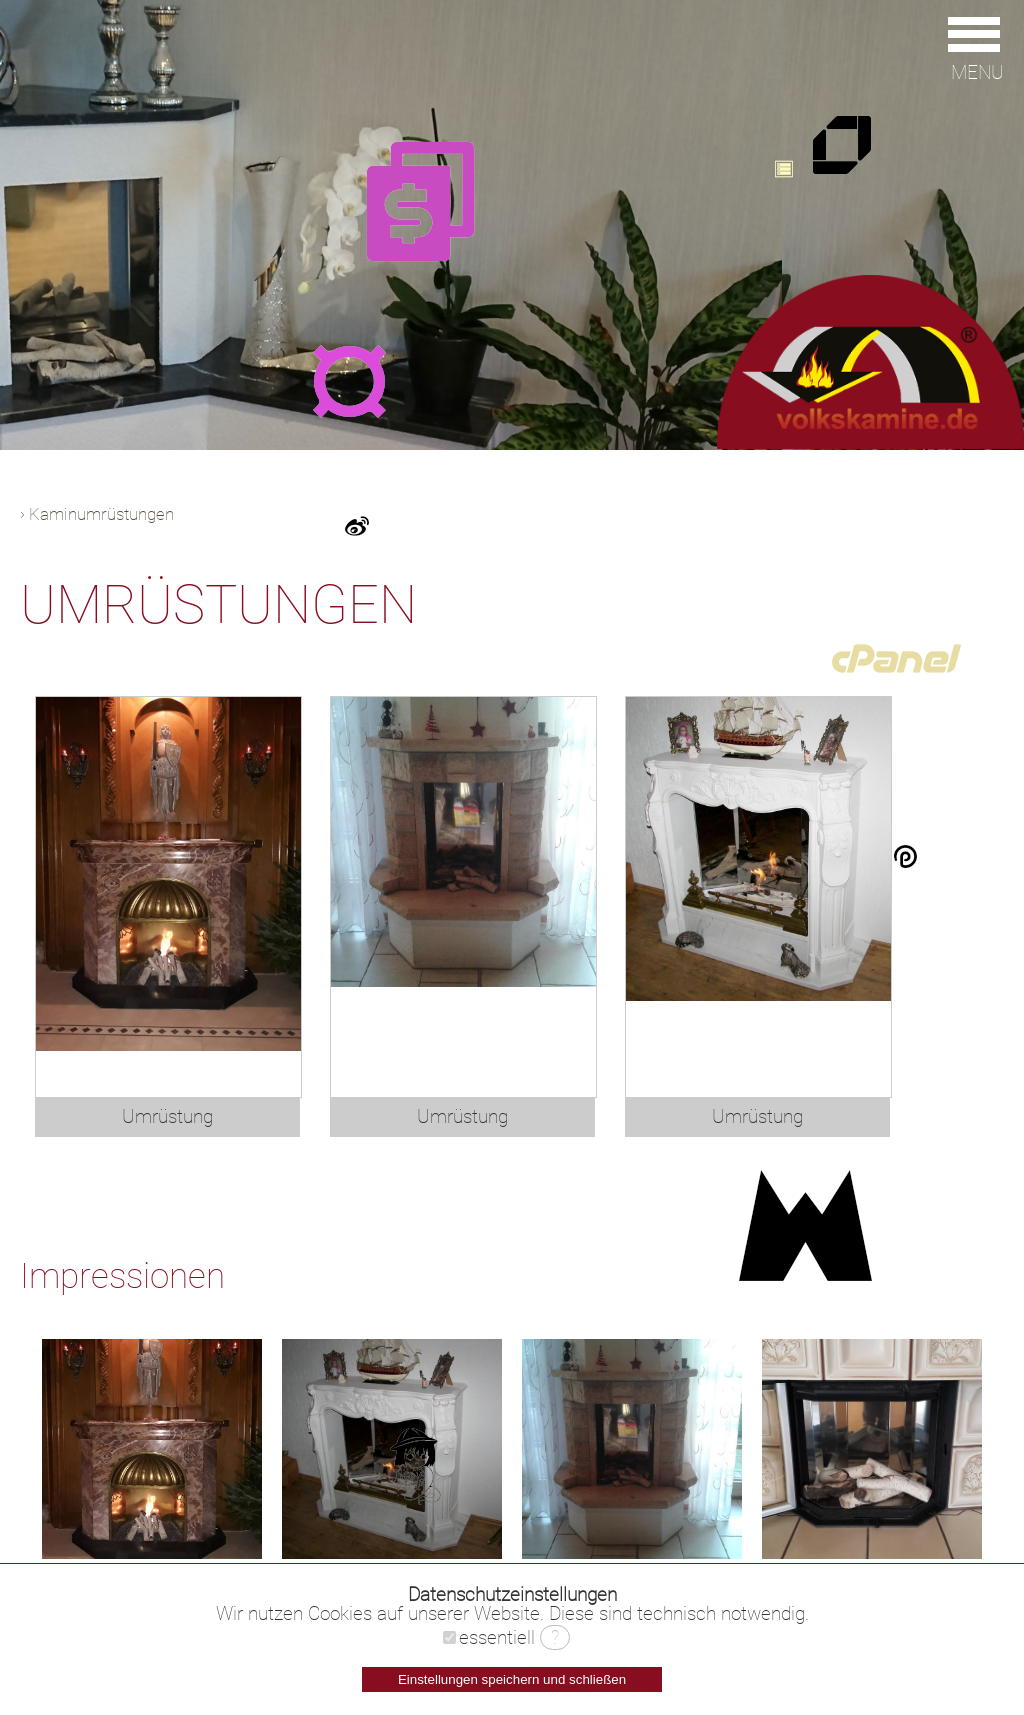 This screenshot has height=1715, width=1024. I want to click on wgpu graphics library logo, so click(805, 1225).